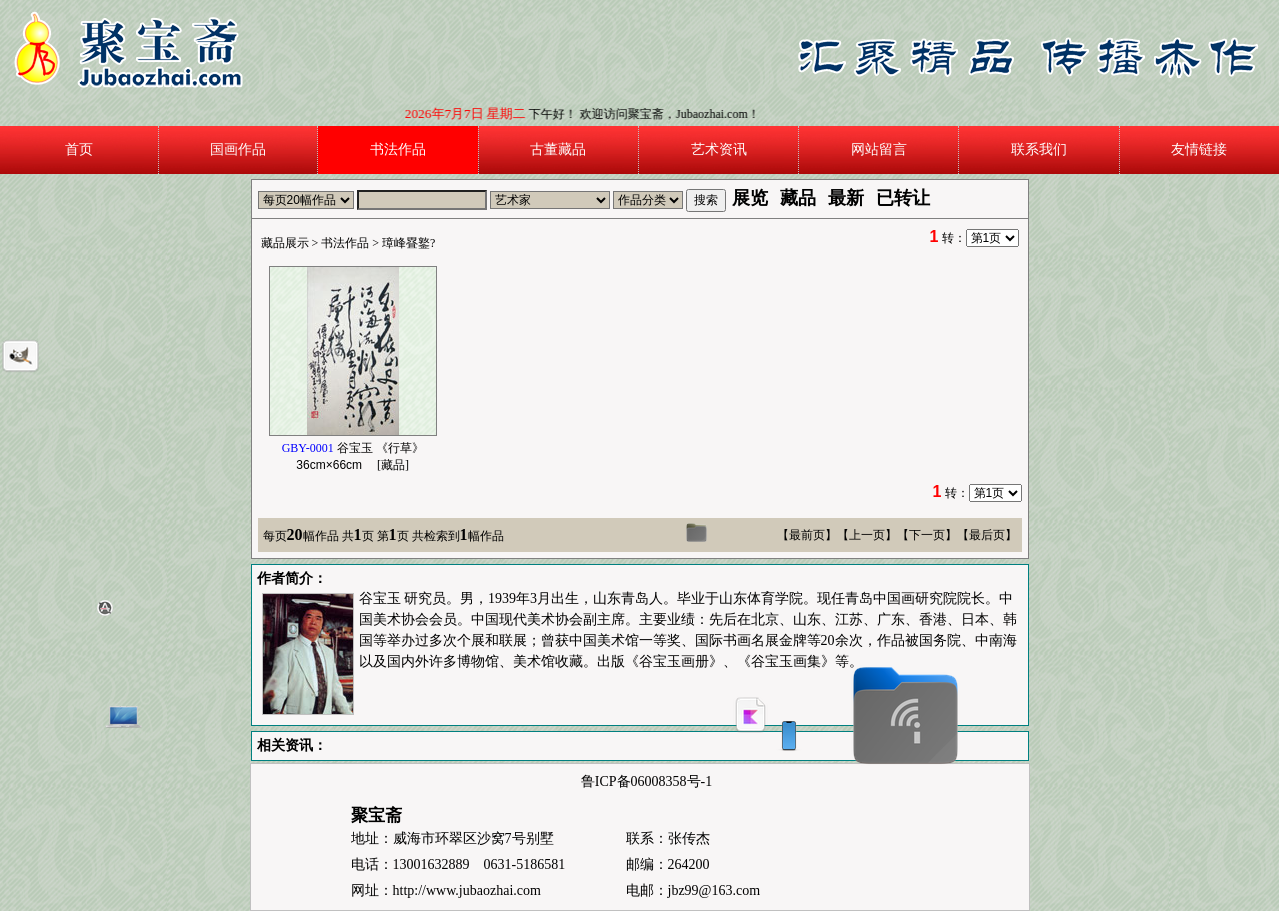 The image size is (1279, 911). Describe the element at coordinates (20, 354) in the screenshot. I see `compressed GIMP project file` at that location.